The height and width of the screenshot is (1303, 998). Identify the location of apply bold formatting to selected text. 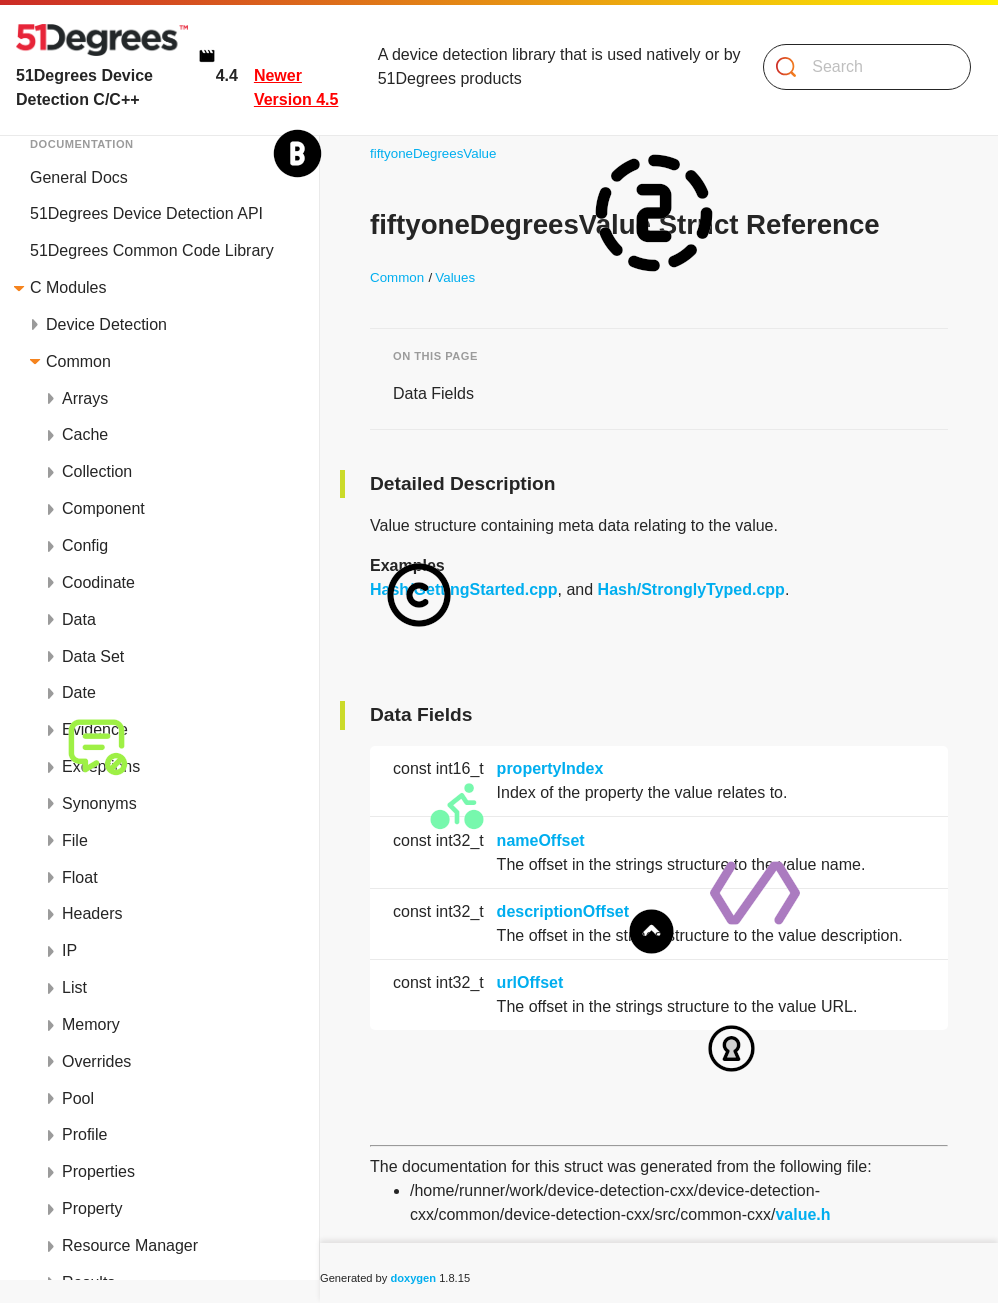
(297, 153).